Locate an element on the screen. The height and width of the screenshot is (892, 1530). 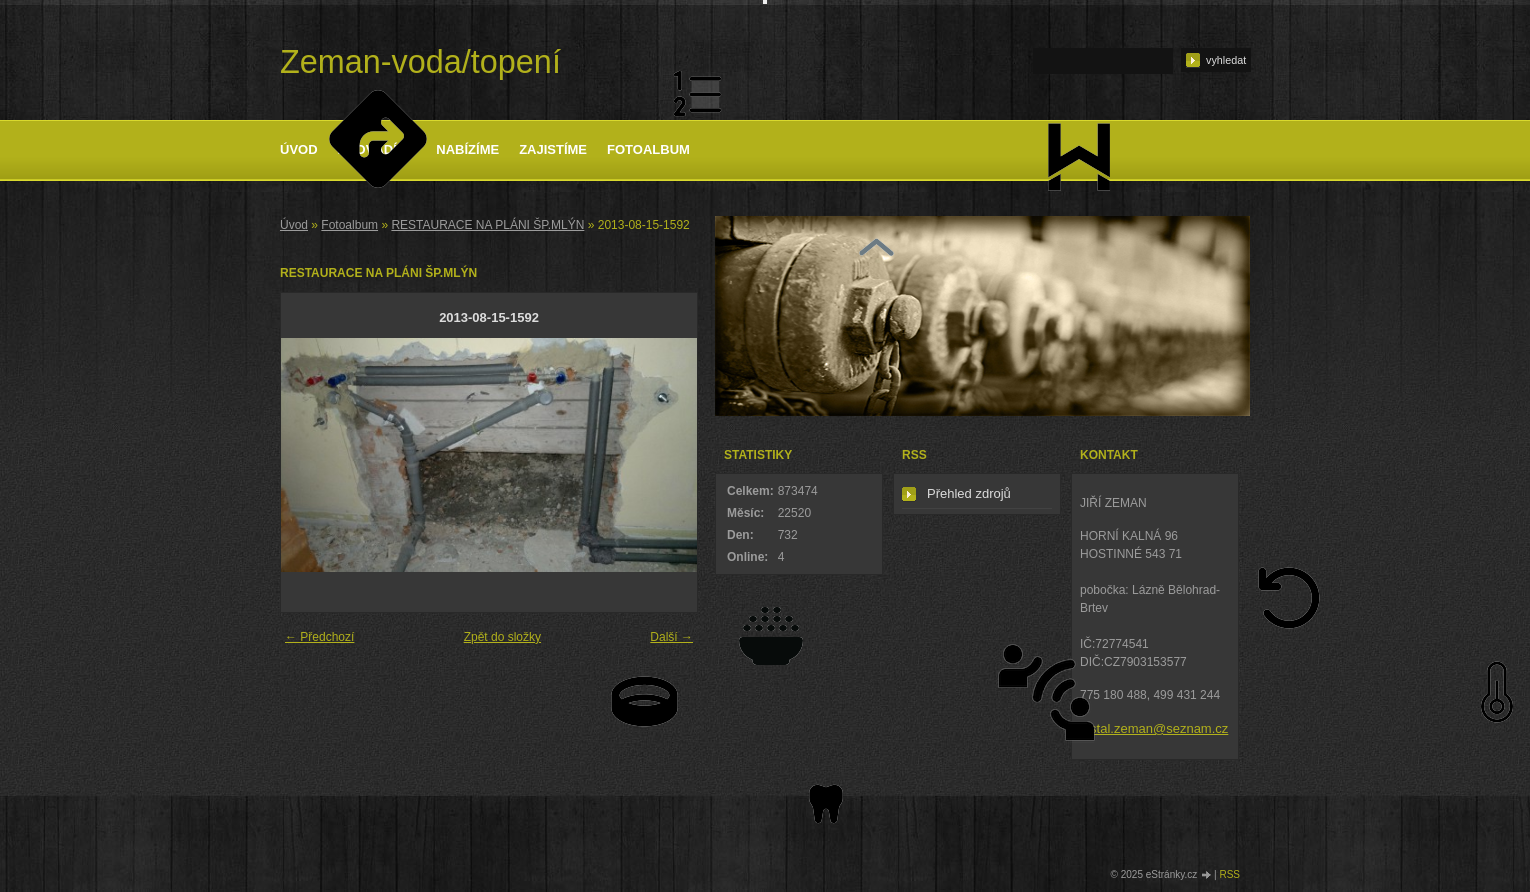
create a numbered list is located at coordinates (697, 94).